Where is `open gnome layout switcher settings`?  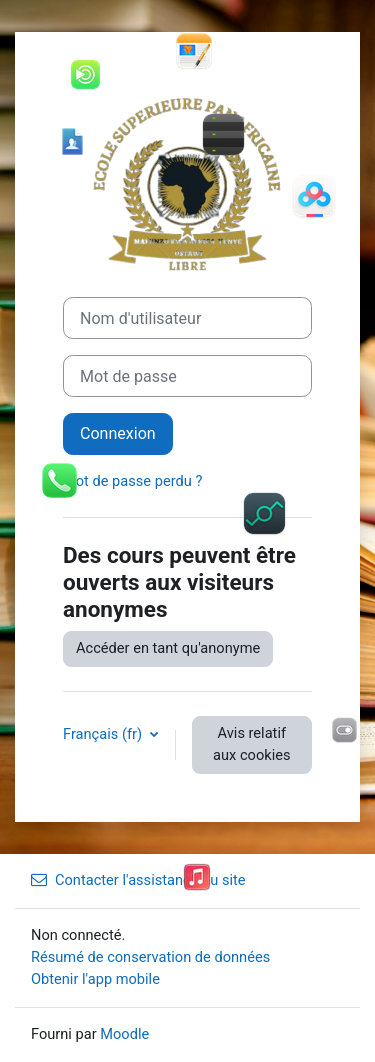 open gnome layout switcher settings is located at coordinates (264, 513).